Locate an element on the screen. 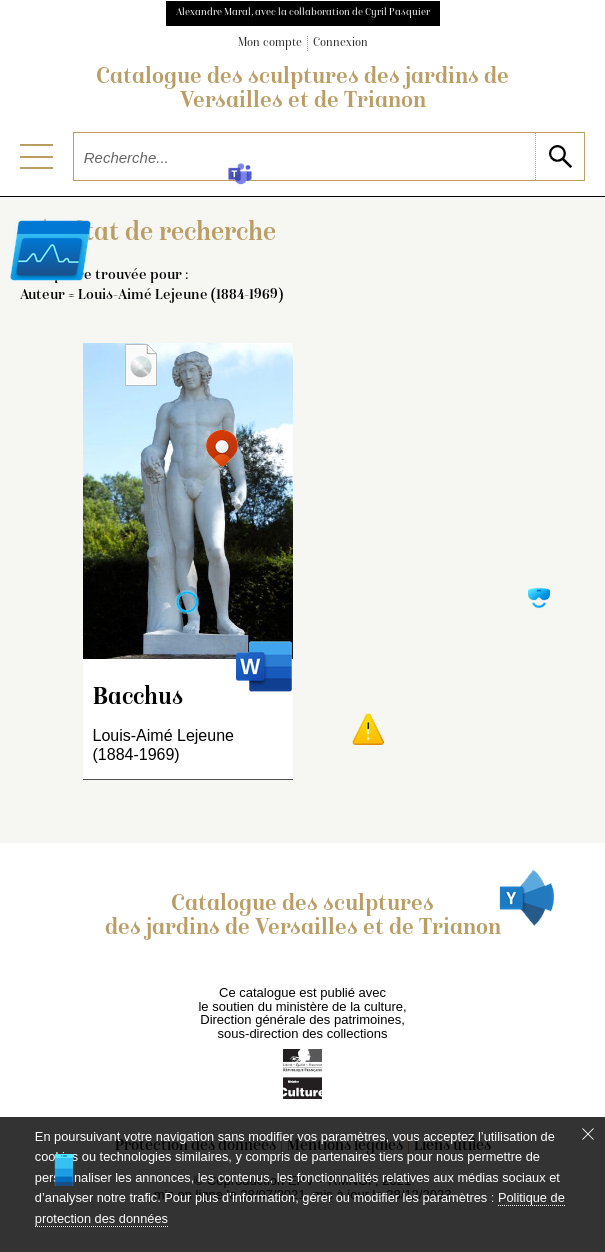  open the maps app is located at coordinates (222, 449).